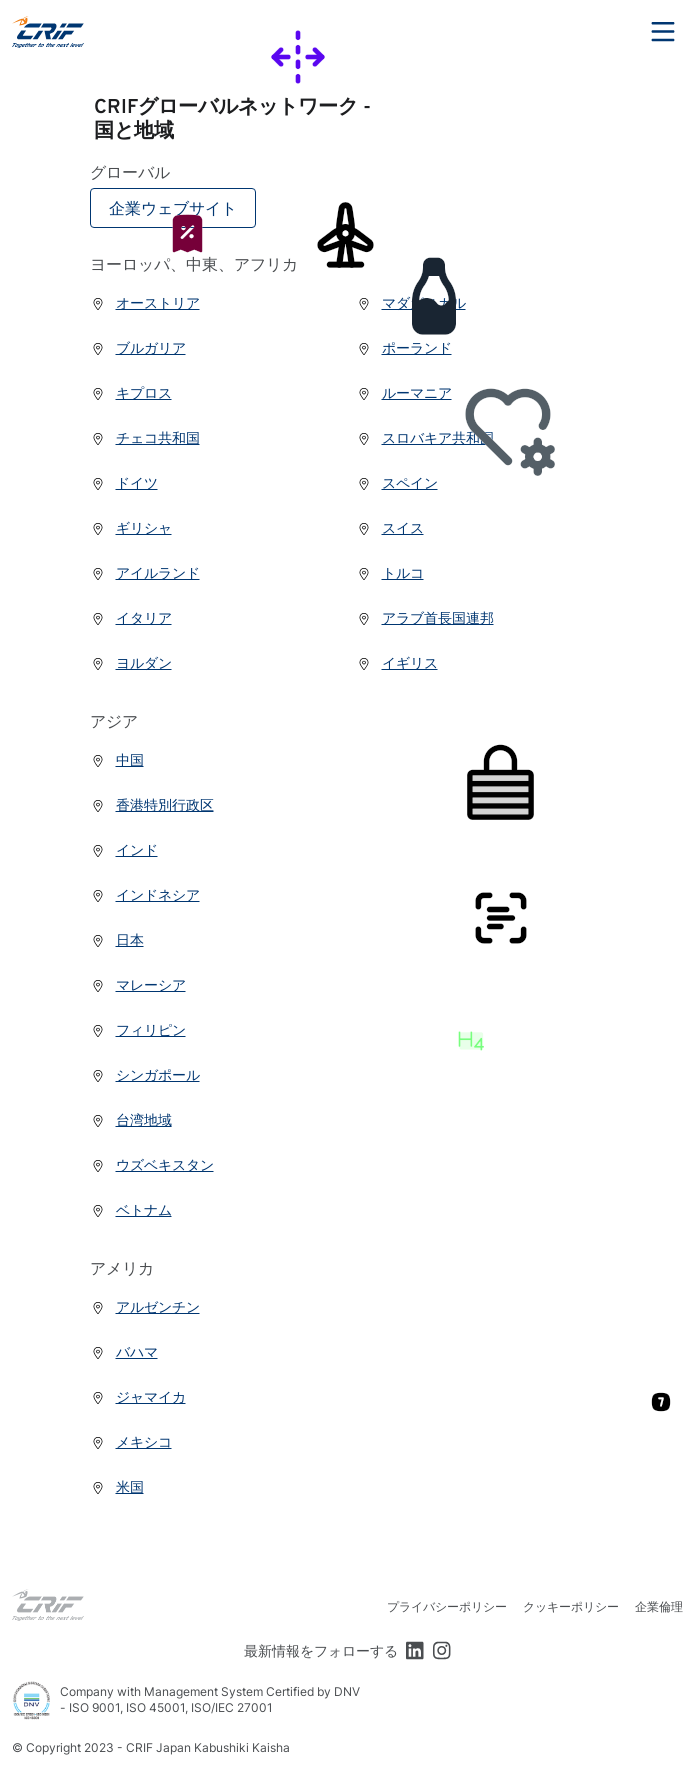 The width and height of the screenshot is (695, 1780). What do you see at coordinates (500, 786) in the screenshot?
I see `indicates secure or encrypted content` at bounding box center [500, 786].